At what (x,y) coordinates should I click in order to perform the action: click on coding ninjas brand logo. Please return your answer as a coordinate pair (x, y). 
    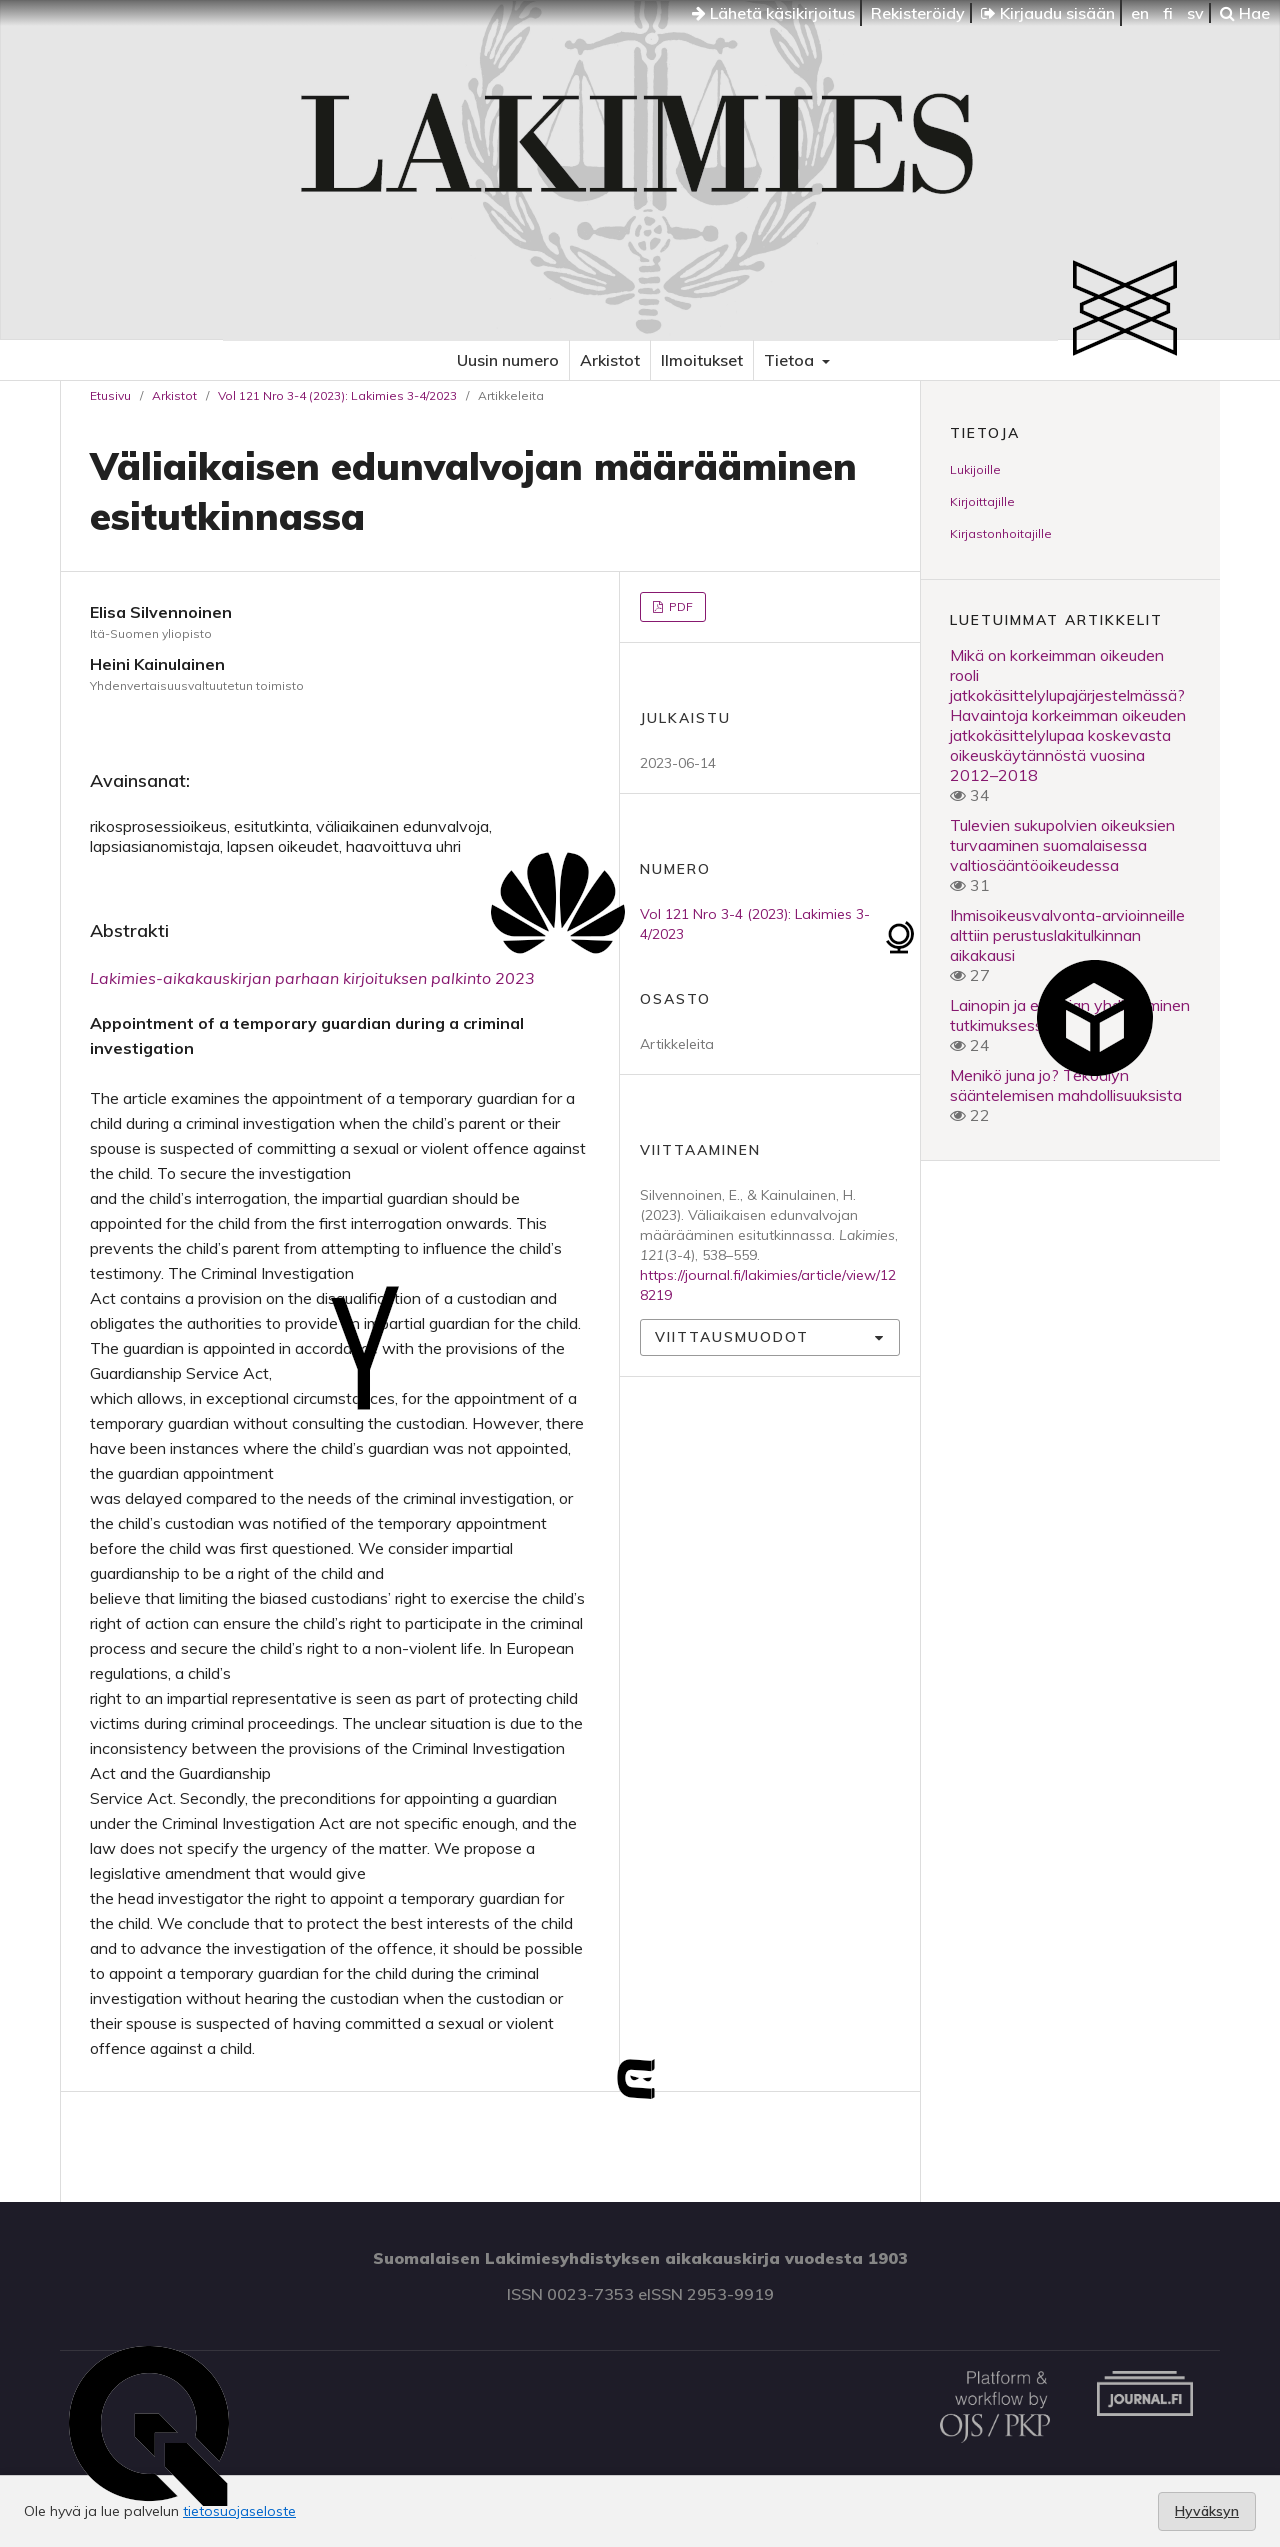
    Looking at the image, I should click on (636, 2079).